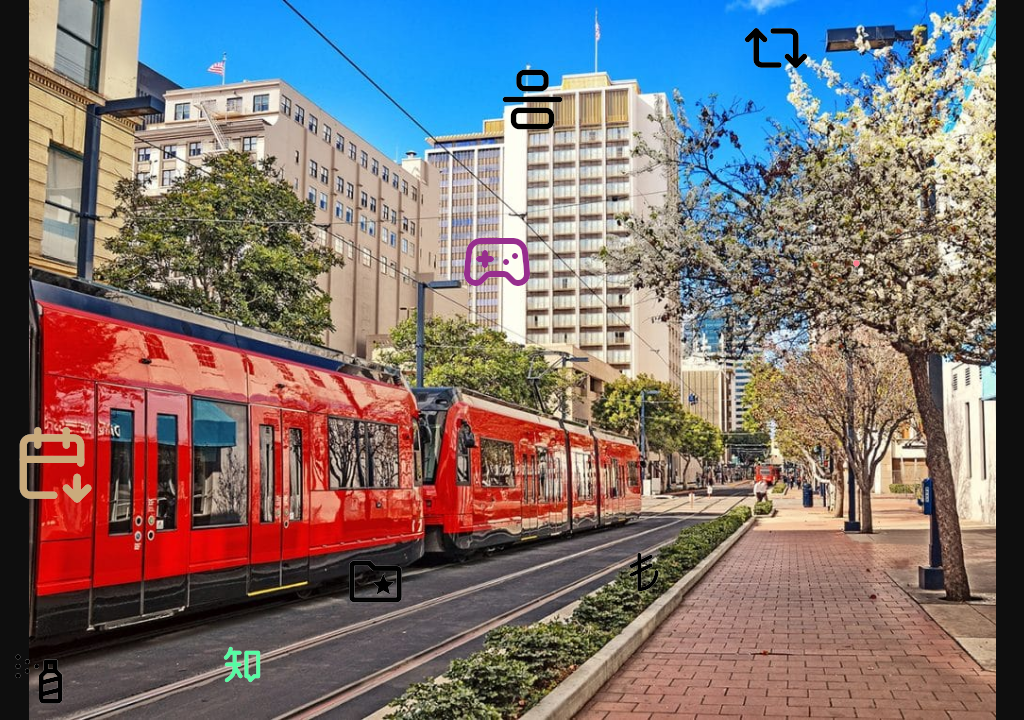 This screenshot has width=1024, height=720. What do you see at coordinates (39, 678) in the screenshot?
I see `access spray or paint tools` at bounding box center [39, 678].